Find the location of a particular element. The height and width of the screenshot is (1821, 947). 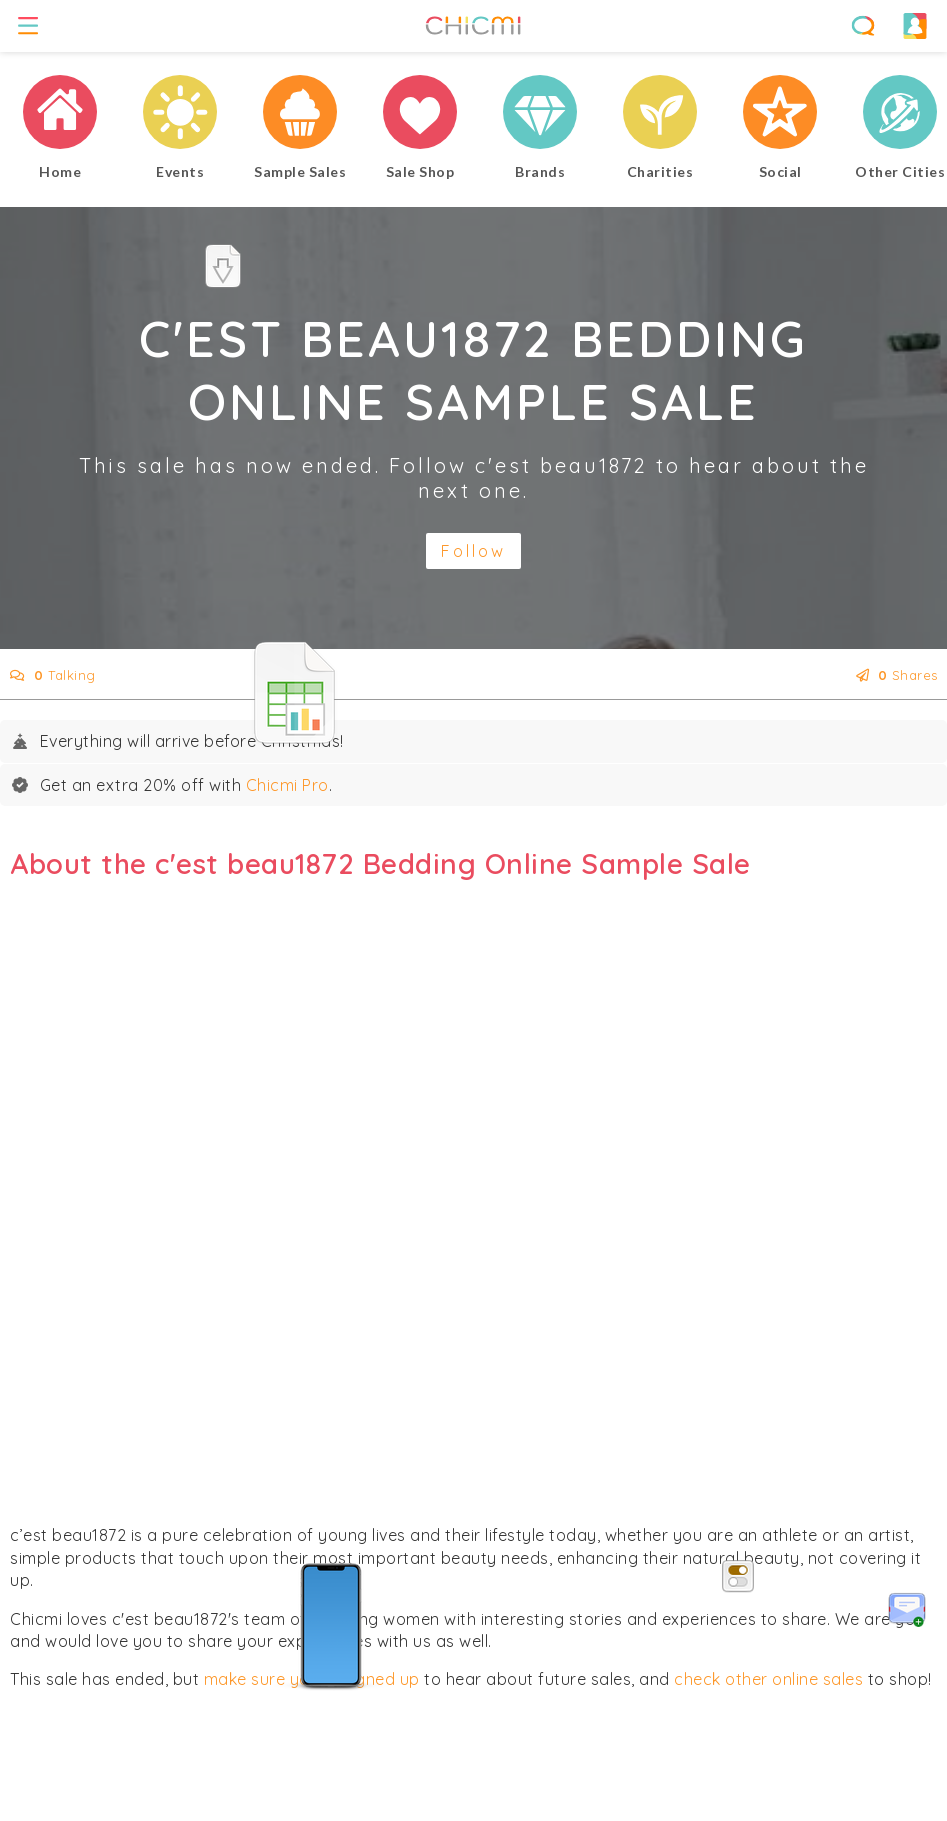

install a file or software package is located at coordinates (223, 266).